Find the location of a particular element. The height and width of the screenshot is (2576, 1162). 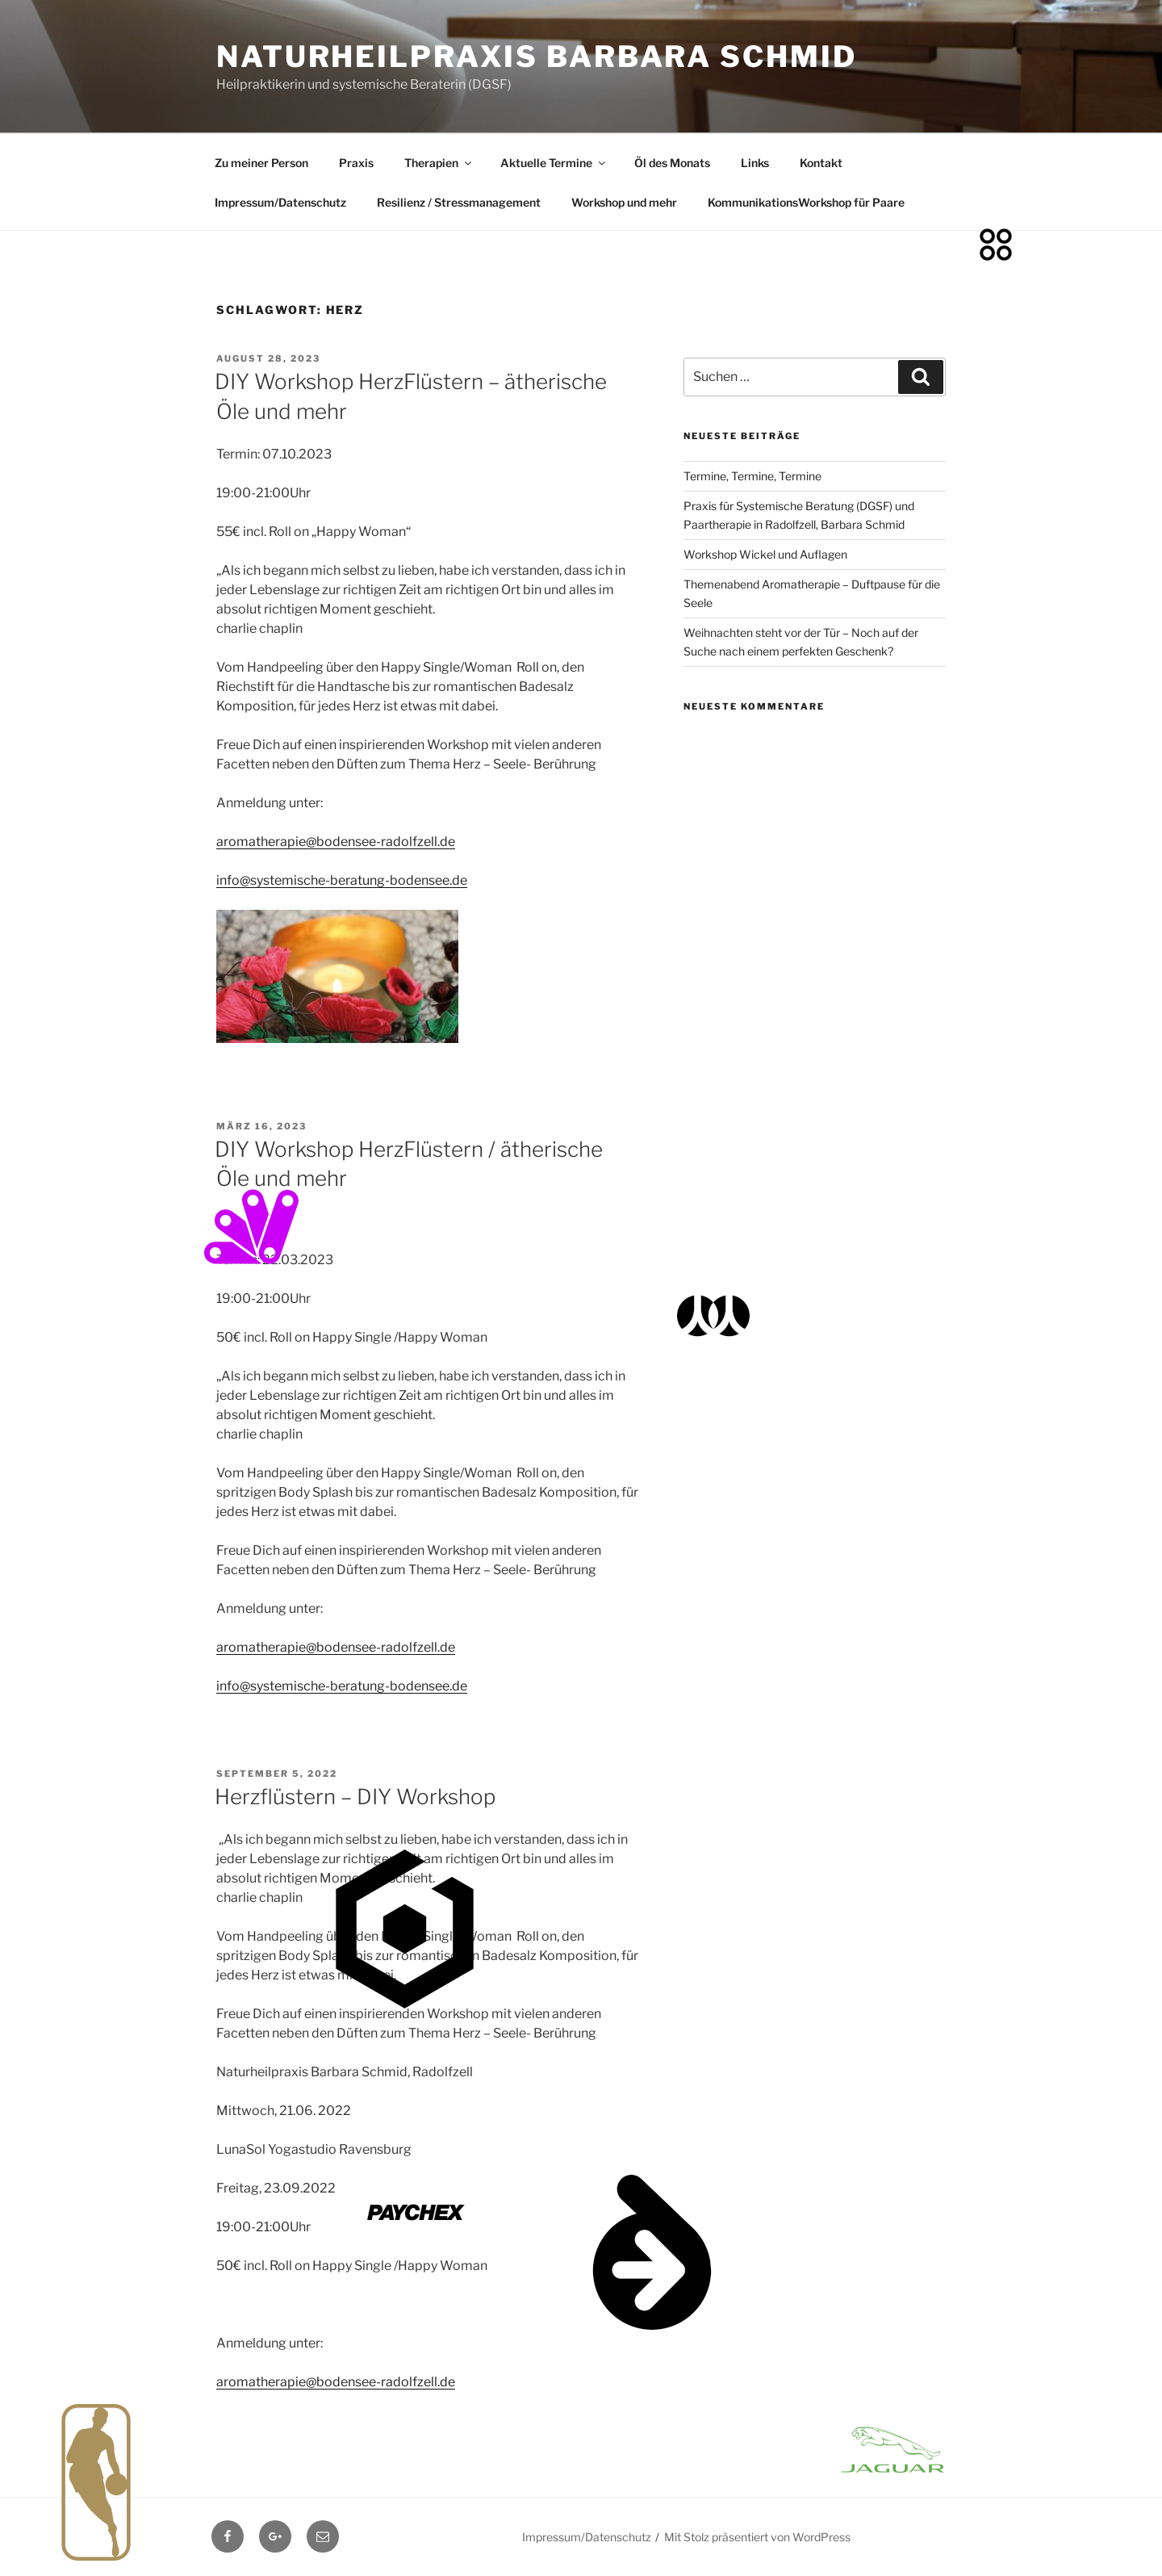

jaguar brand logo is located at coordinates (892, 2449).